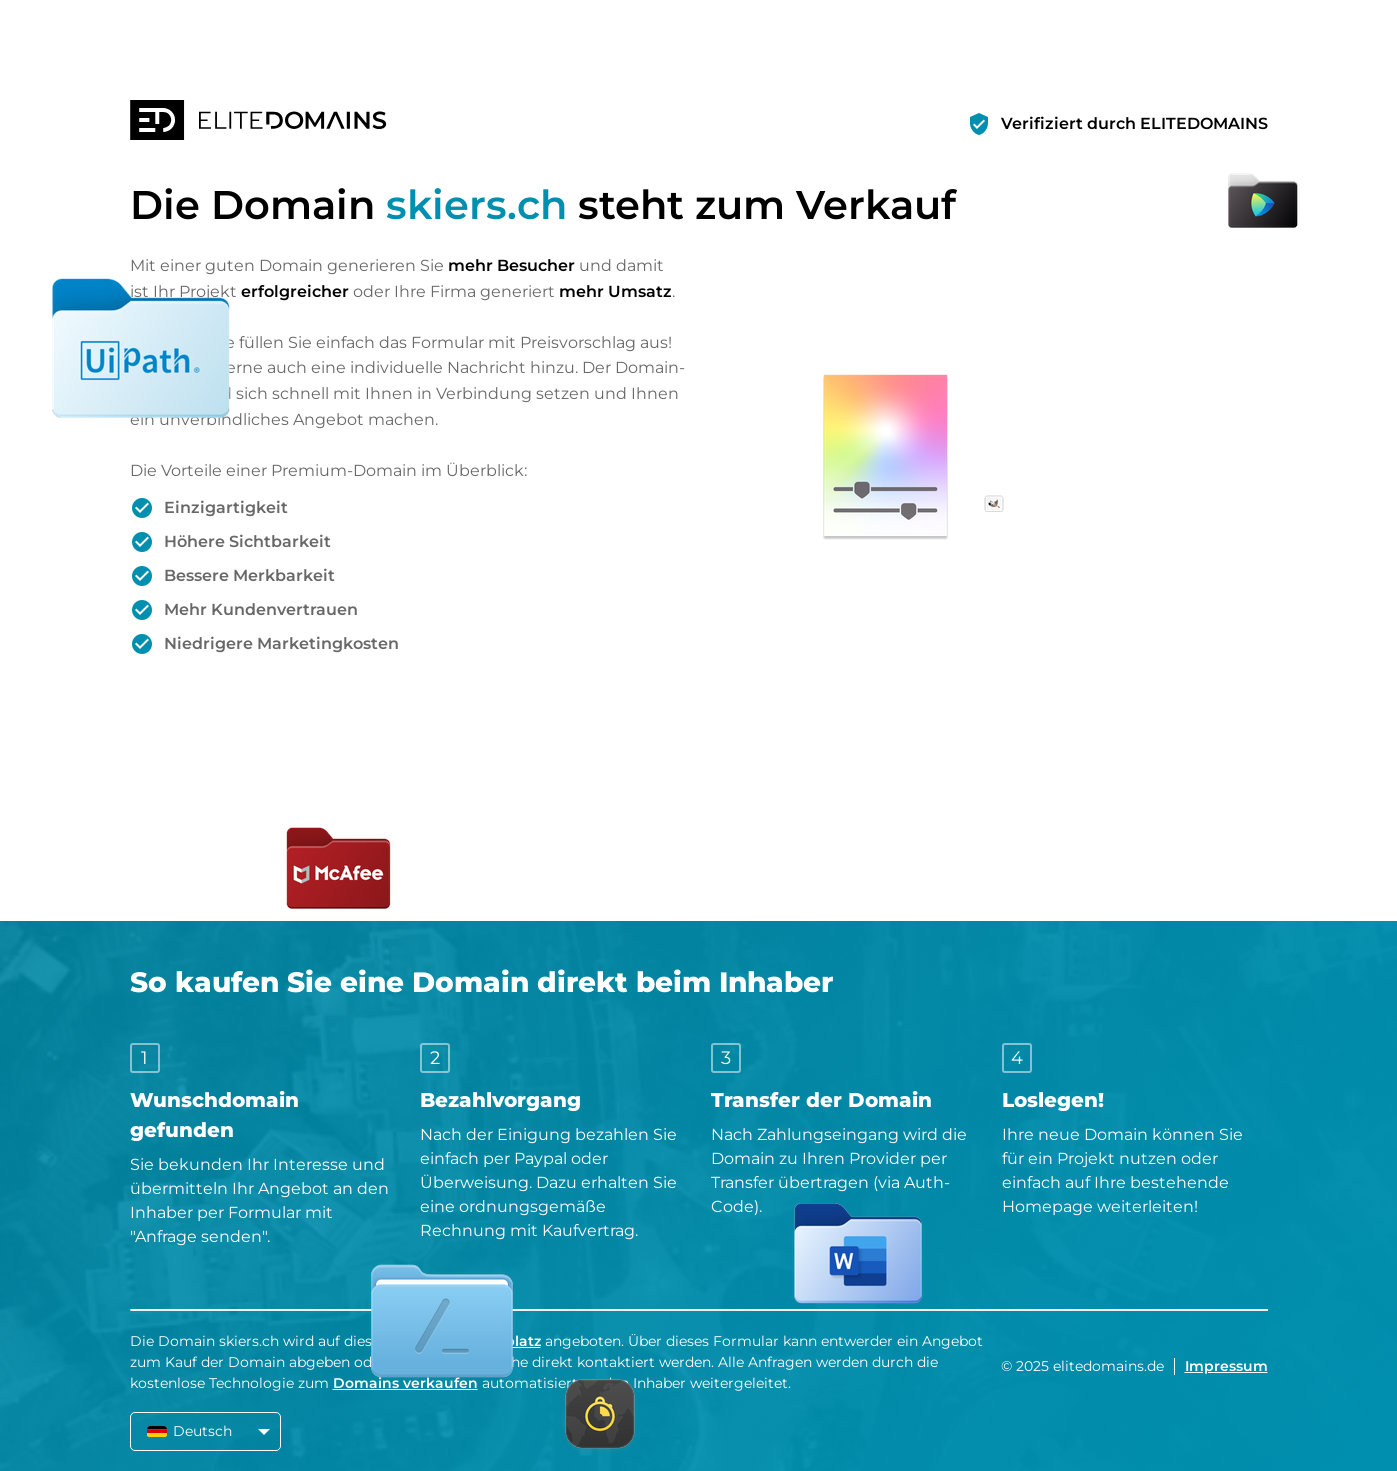  Describe the element at coordinates (442, 1321) in the screenshot. I see `access the root directory` at that location.